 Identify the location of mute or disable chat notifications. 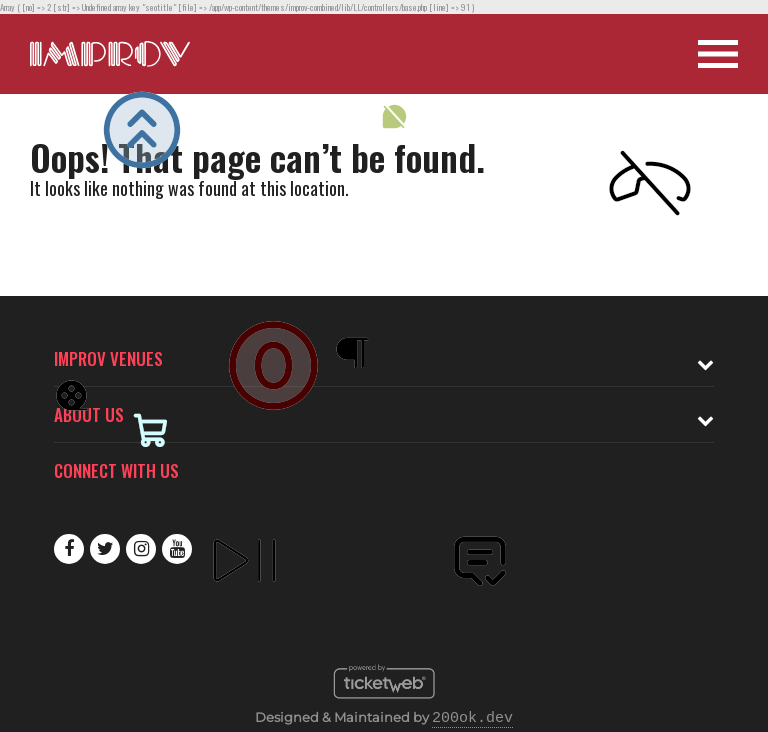
(394, 117).